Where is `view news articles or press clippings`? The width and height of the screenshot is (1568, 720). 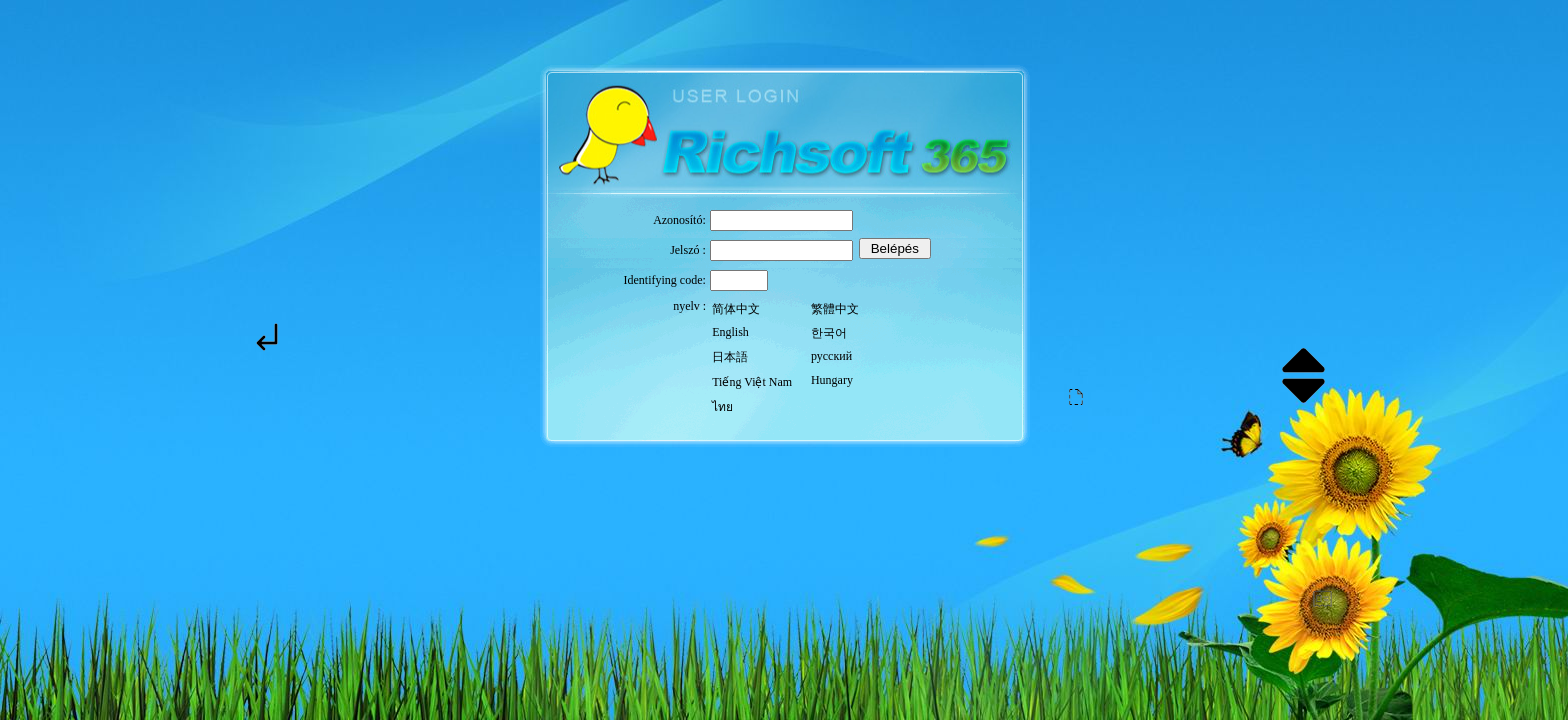 view news articles or press clippings is located at coordinates (1322, 598).